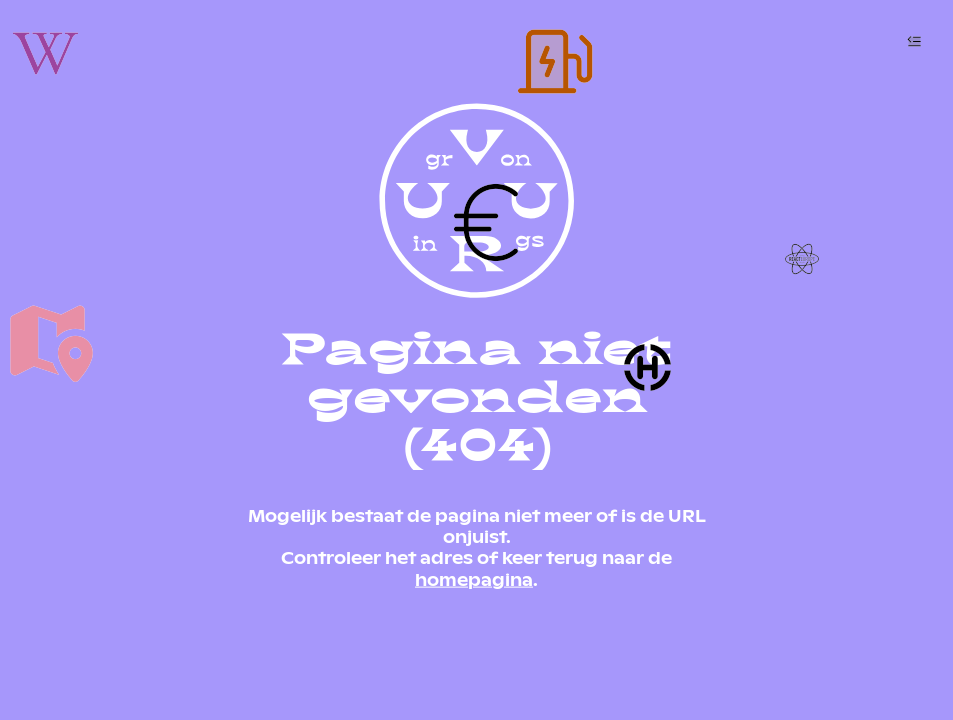 Image resolution: width=953 pixels, height=720 pixels. I want to click on view location on map, so click(47, 340).